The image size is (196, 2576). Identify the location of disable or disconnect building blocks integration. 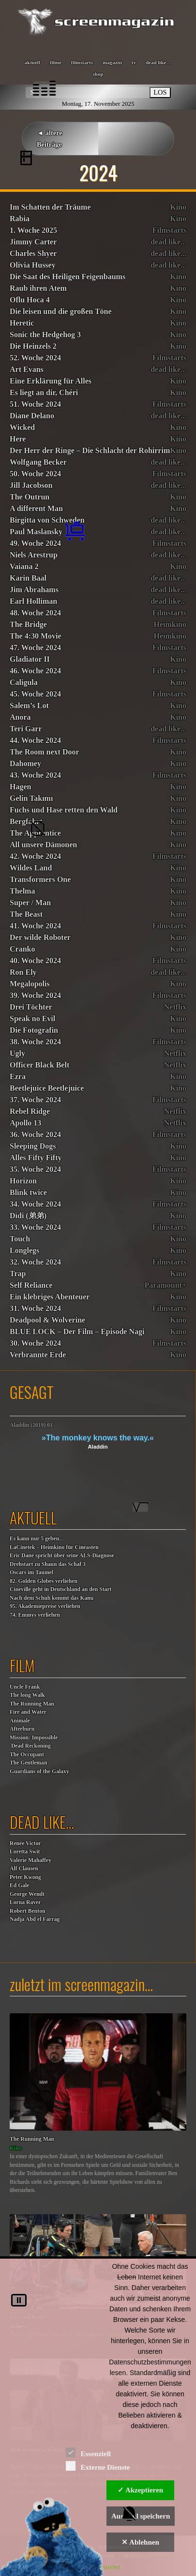
(38, 828).